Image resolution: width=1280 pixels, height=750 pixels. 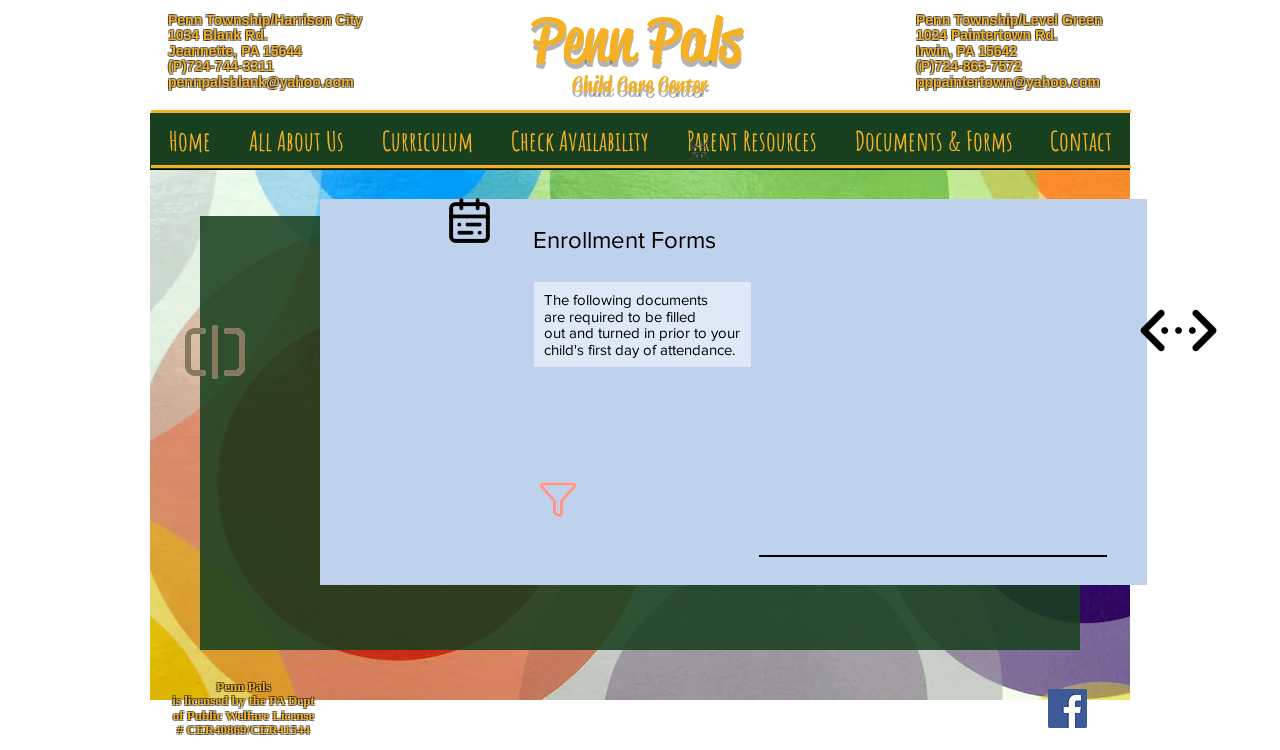 I want to click on split view horizontally, so click(x=215, y=352).